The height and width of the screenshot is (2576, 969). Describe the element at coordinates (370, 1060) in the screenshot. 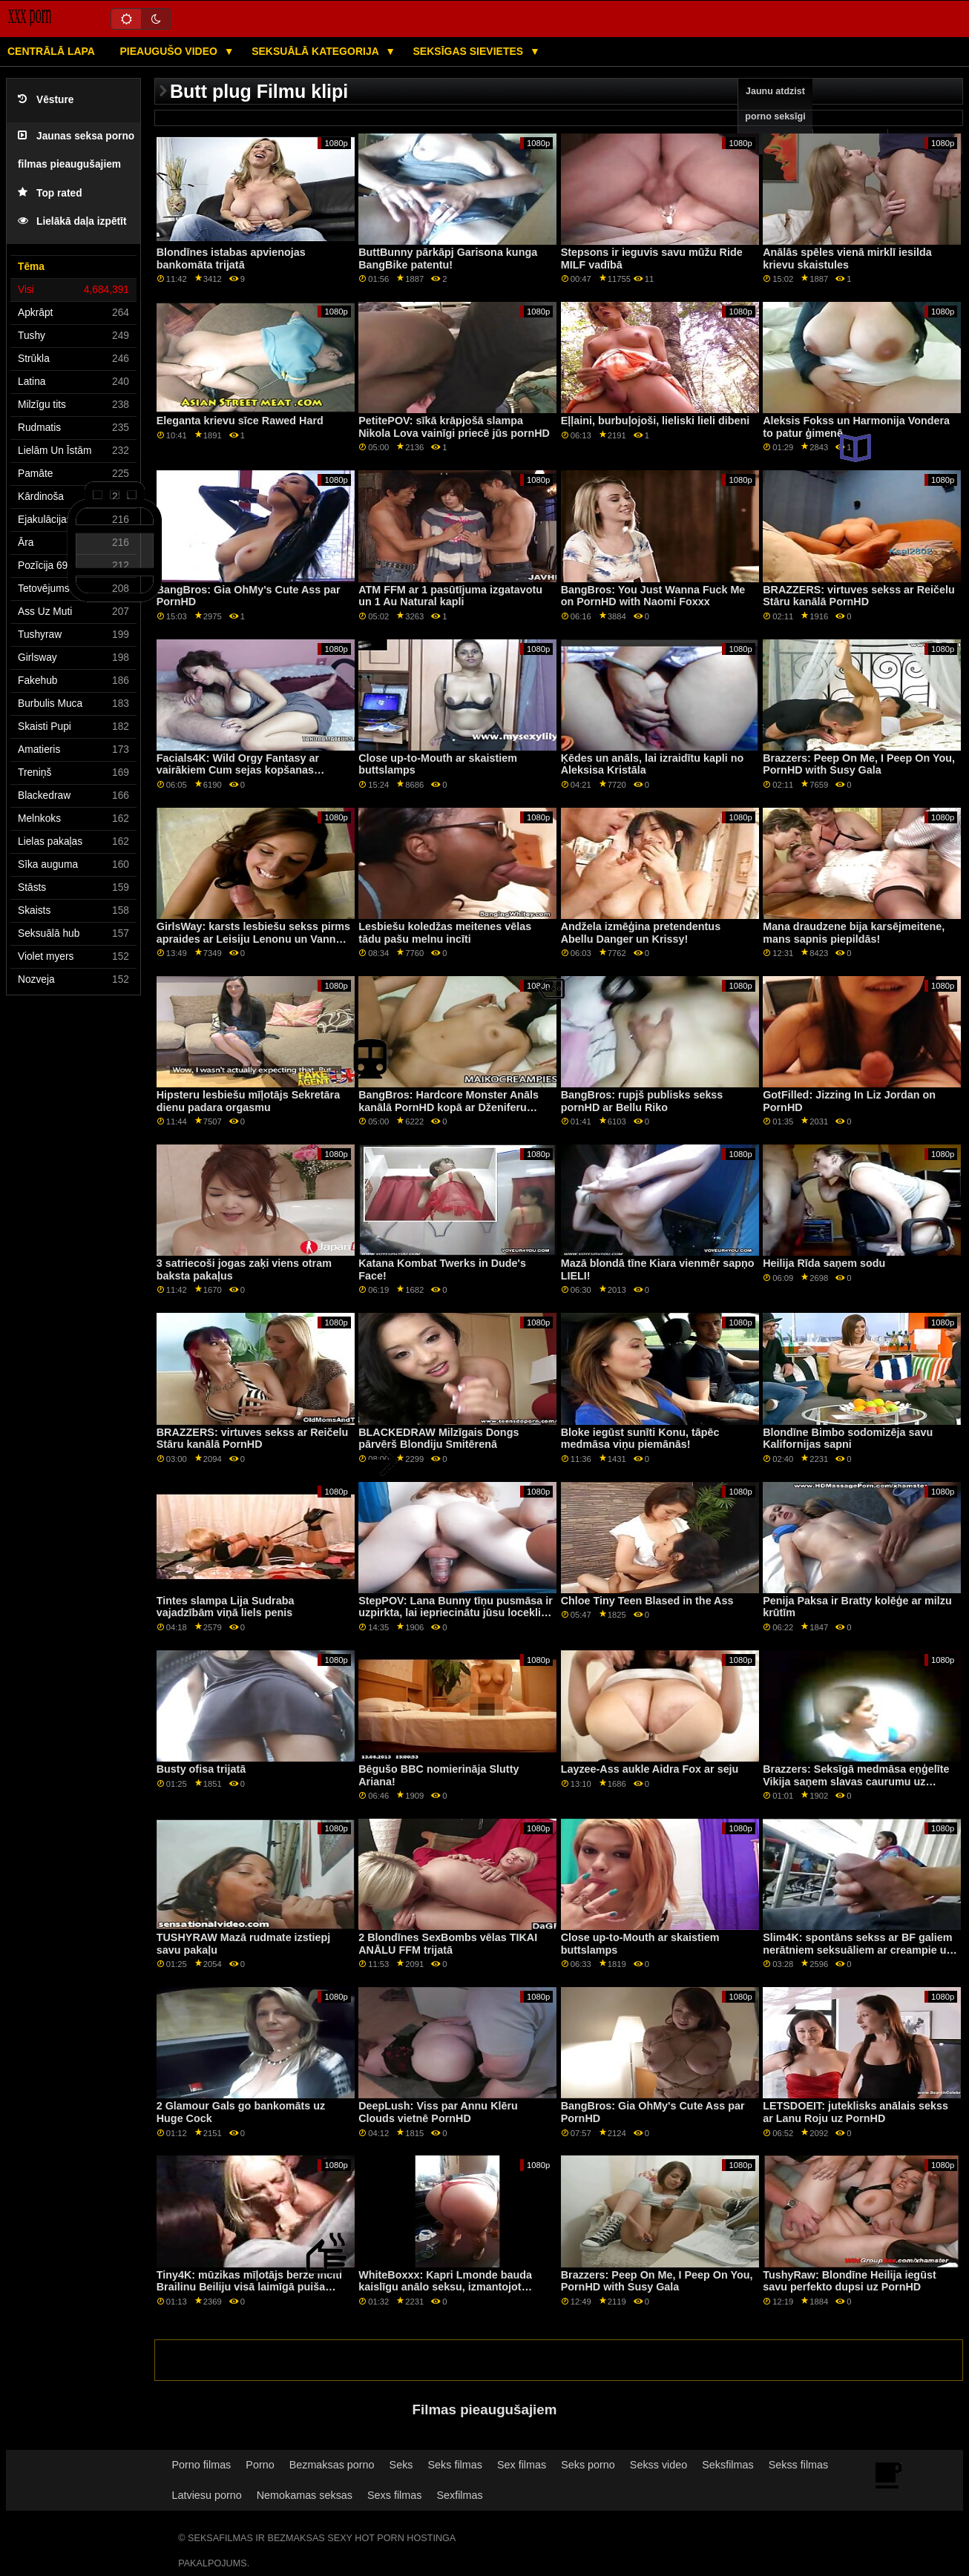

I see `get subway or metro directions` at that location.